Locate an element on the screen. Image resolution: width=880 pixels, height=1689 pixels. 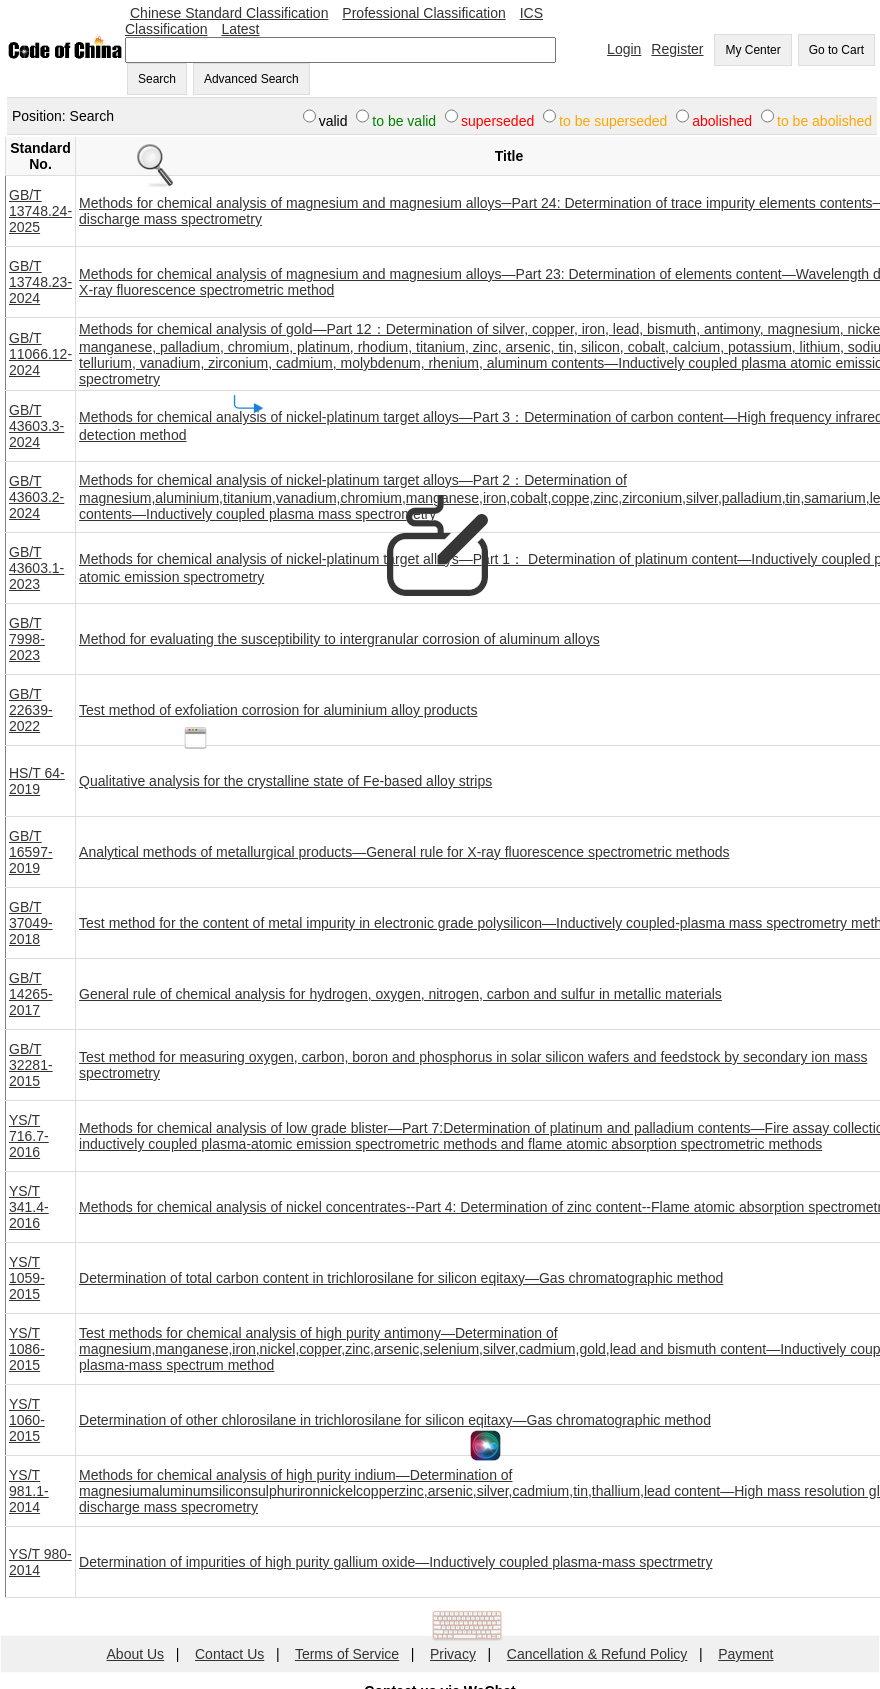
forward this email to another recipient is located at coordinates (249, 404).